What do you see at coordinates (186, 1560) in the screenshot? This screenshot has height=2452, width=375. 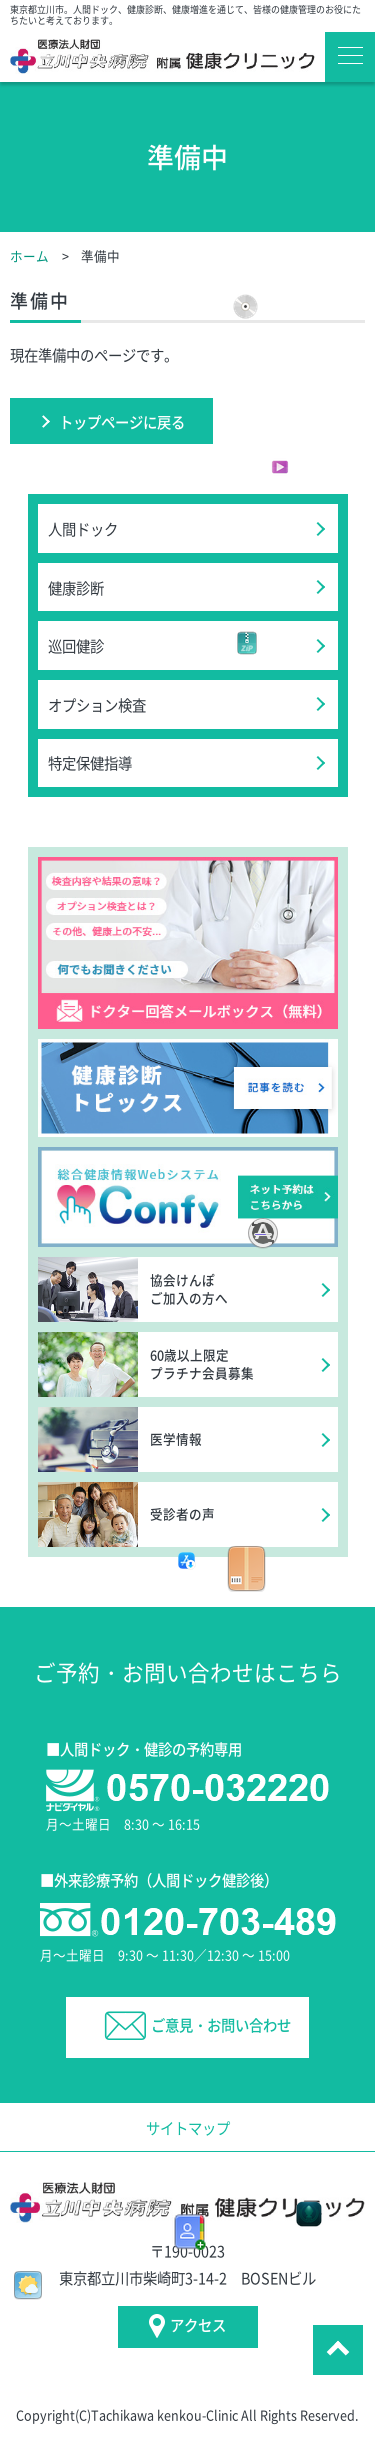 I see `install or download new applications` at bounding box center [186, 1560].